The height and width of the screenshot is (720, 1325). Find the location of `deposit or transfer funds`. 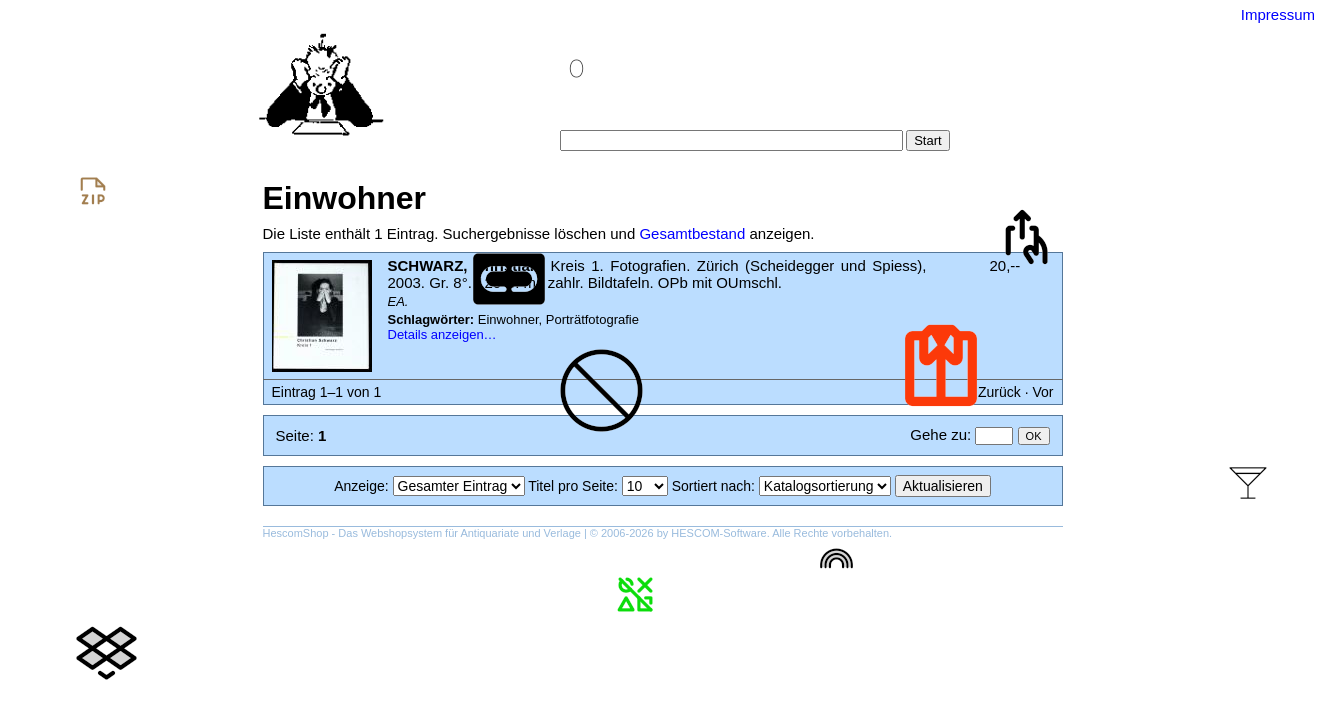

deposit or transfer funds is located at coordinates (1024, 237).